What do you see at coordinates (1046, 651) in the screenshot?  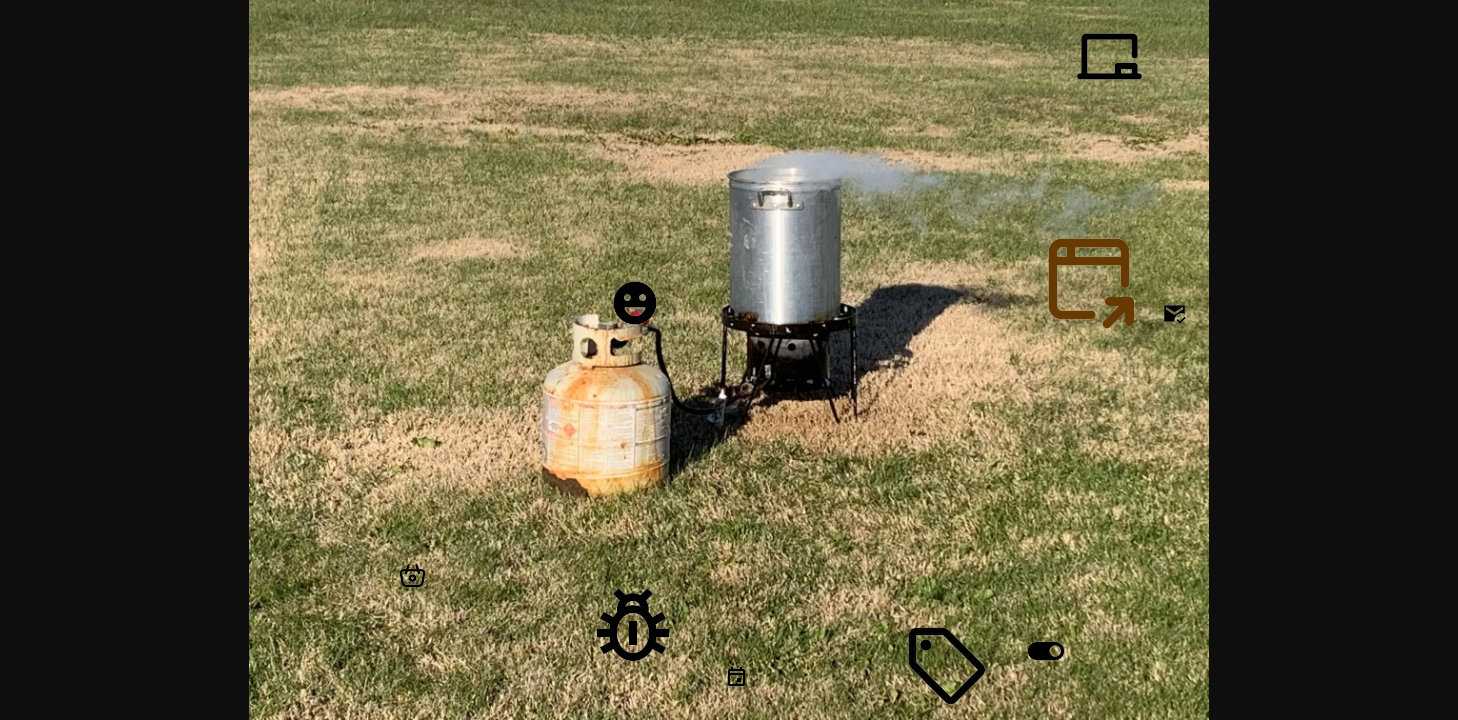 I see `toggle switch in the on/enabled state` at bounding box center [1046, 651].